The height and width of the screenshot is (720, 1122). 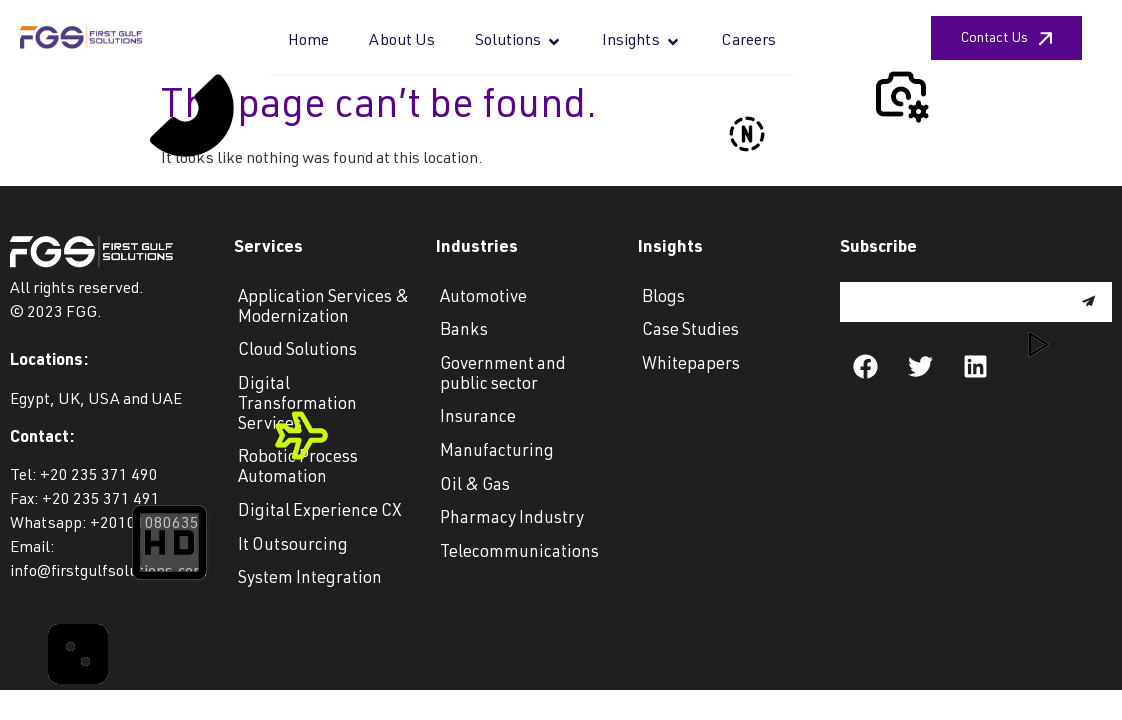 I want to click on food or fruit category icon, so click(x=194, y=117).